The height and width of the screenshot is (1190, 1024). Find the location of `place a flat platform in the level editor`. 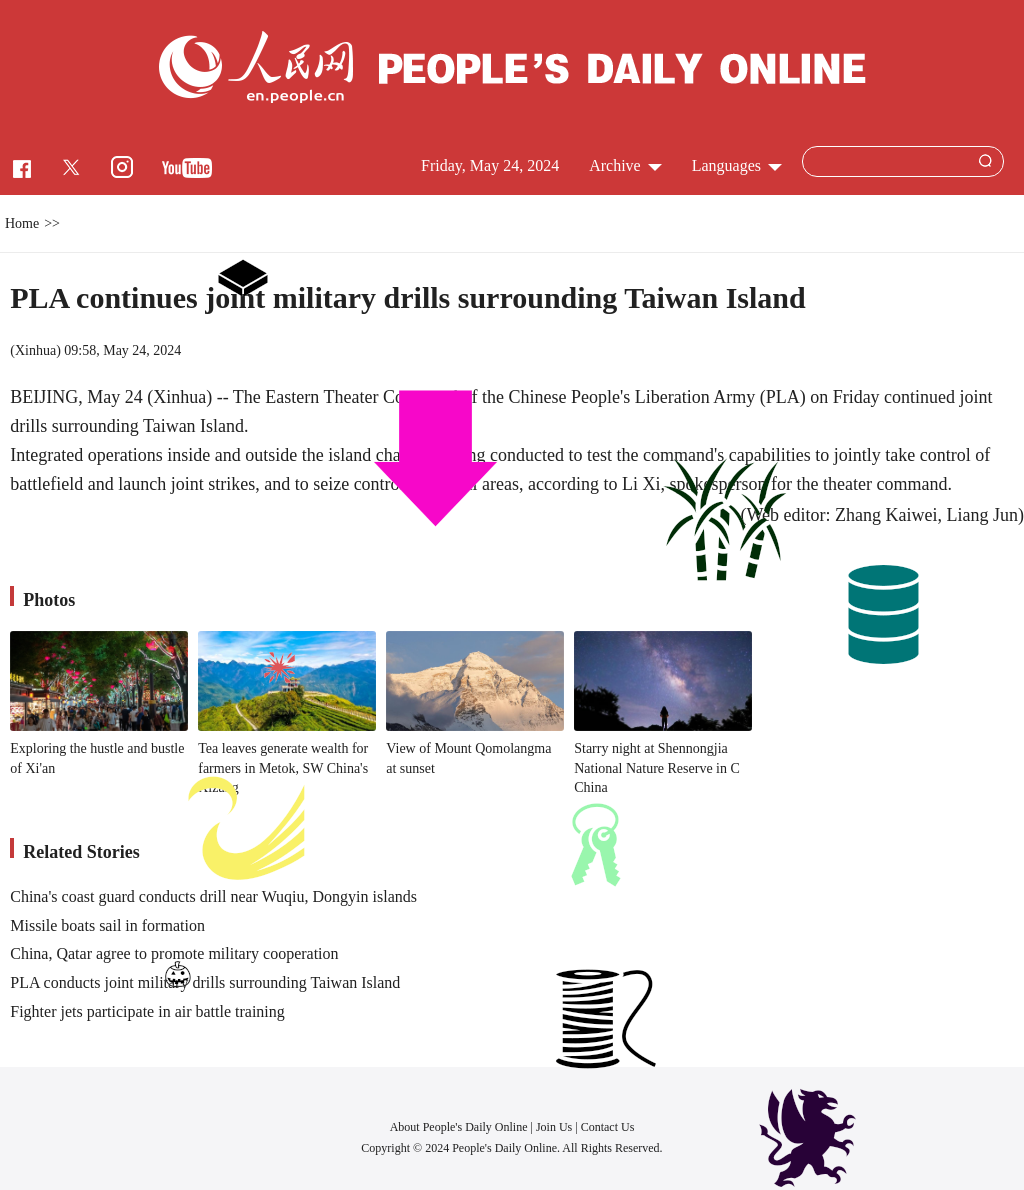

place a flat platform in the level editor is located at coordinates (243, 278).